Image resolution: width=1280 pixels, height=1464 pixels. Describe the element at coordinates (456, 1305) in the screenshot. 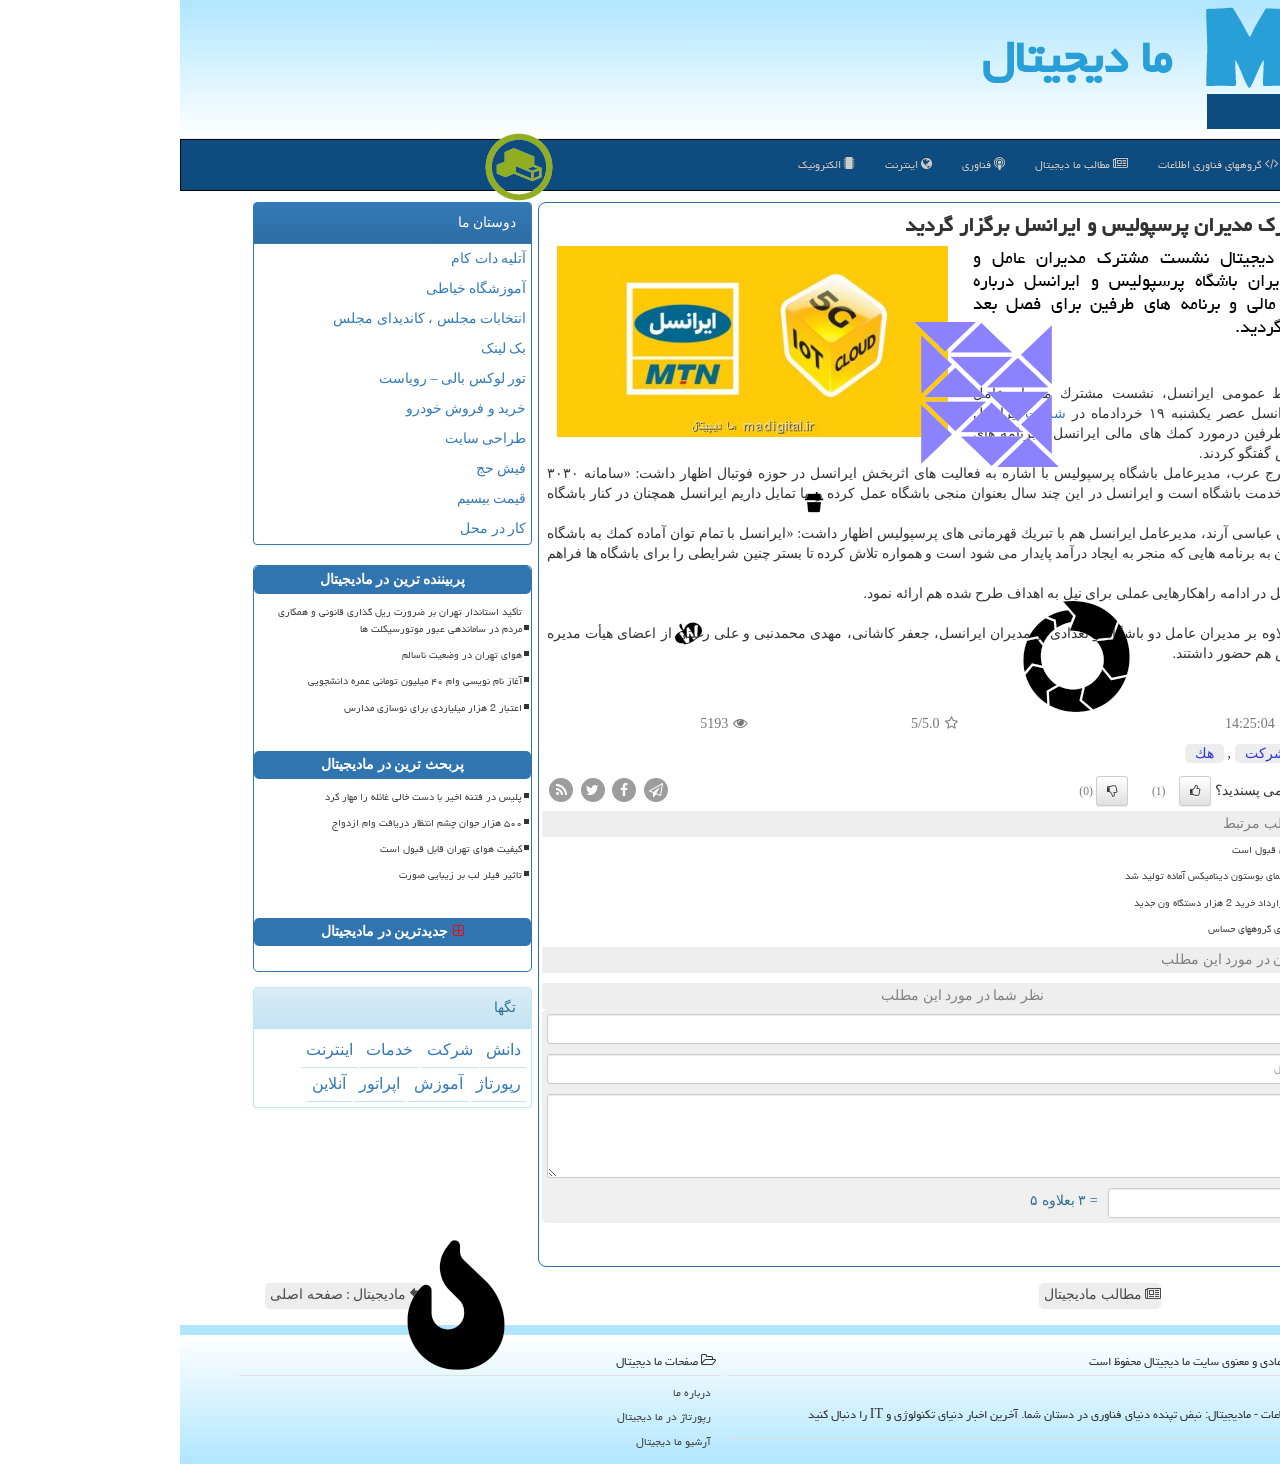

I see `indicates trending or hot content` at that location.